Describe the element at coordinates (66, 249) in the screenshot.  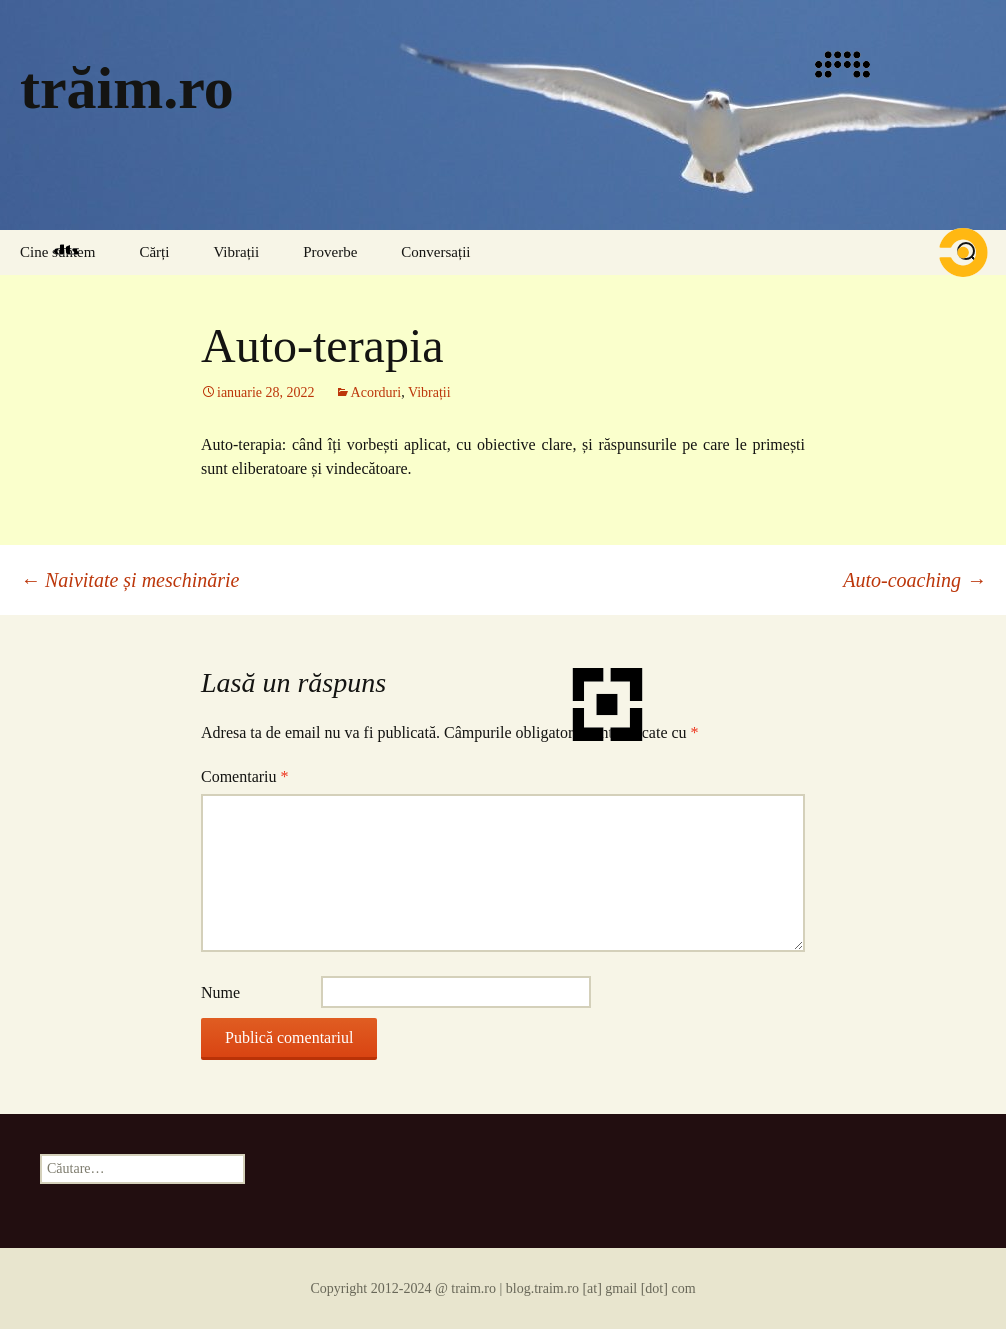
I see `dts audio technology logo` at that location.